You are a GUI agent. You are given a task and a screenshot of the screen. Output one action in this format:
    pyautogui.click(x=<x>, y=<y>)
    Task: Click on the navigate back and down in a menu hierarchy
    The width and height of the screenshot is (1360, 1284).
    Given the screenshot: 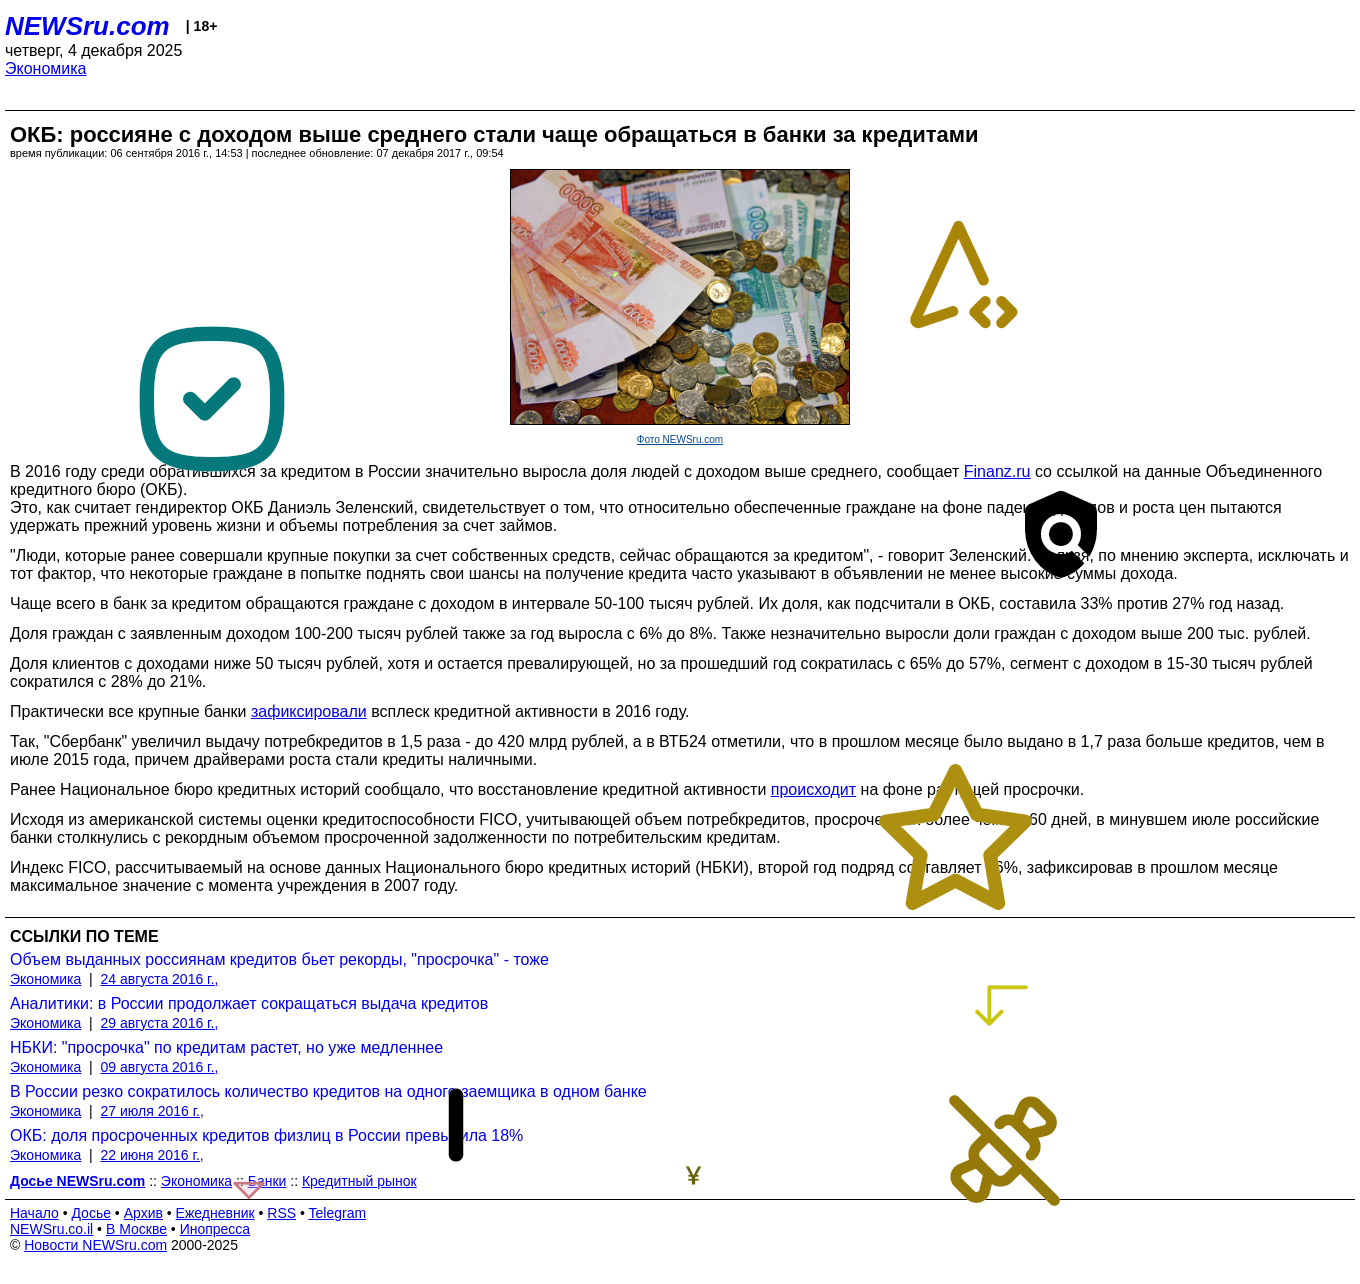 What is the action you would take?
    pyautogui.click(x=999, y=1001)
    